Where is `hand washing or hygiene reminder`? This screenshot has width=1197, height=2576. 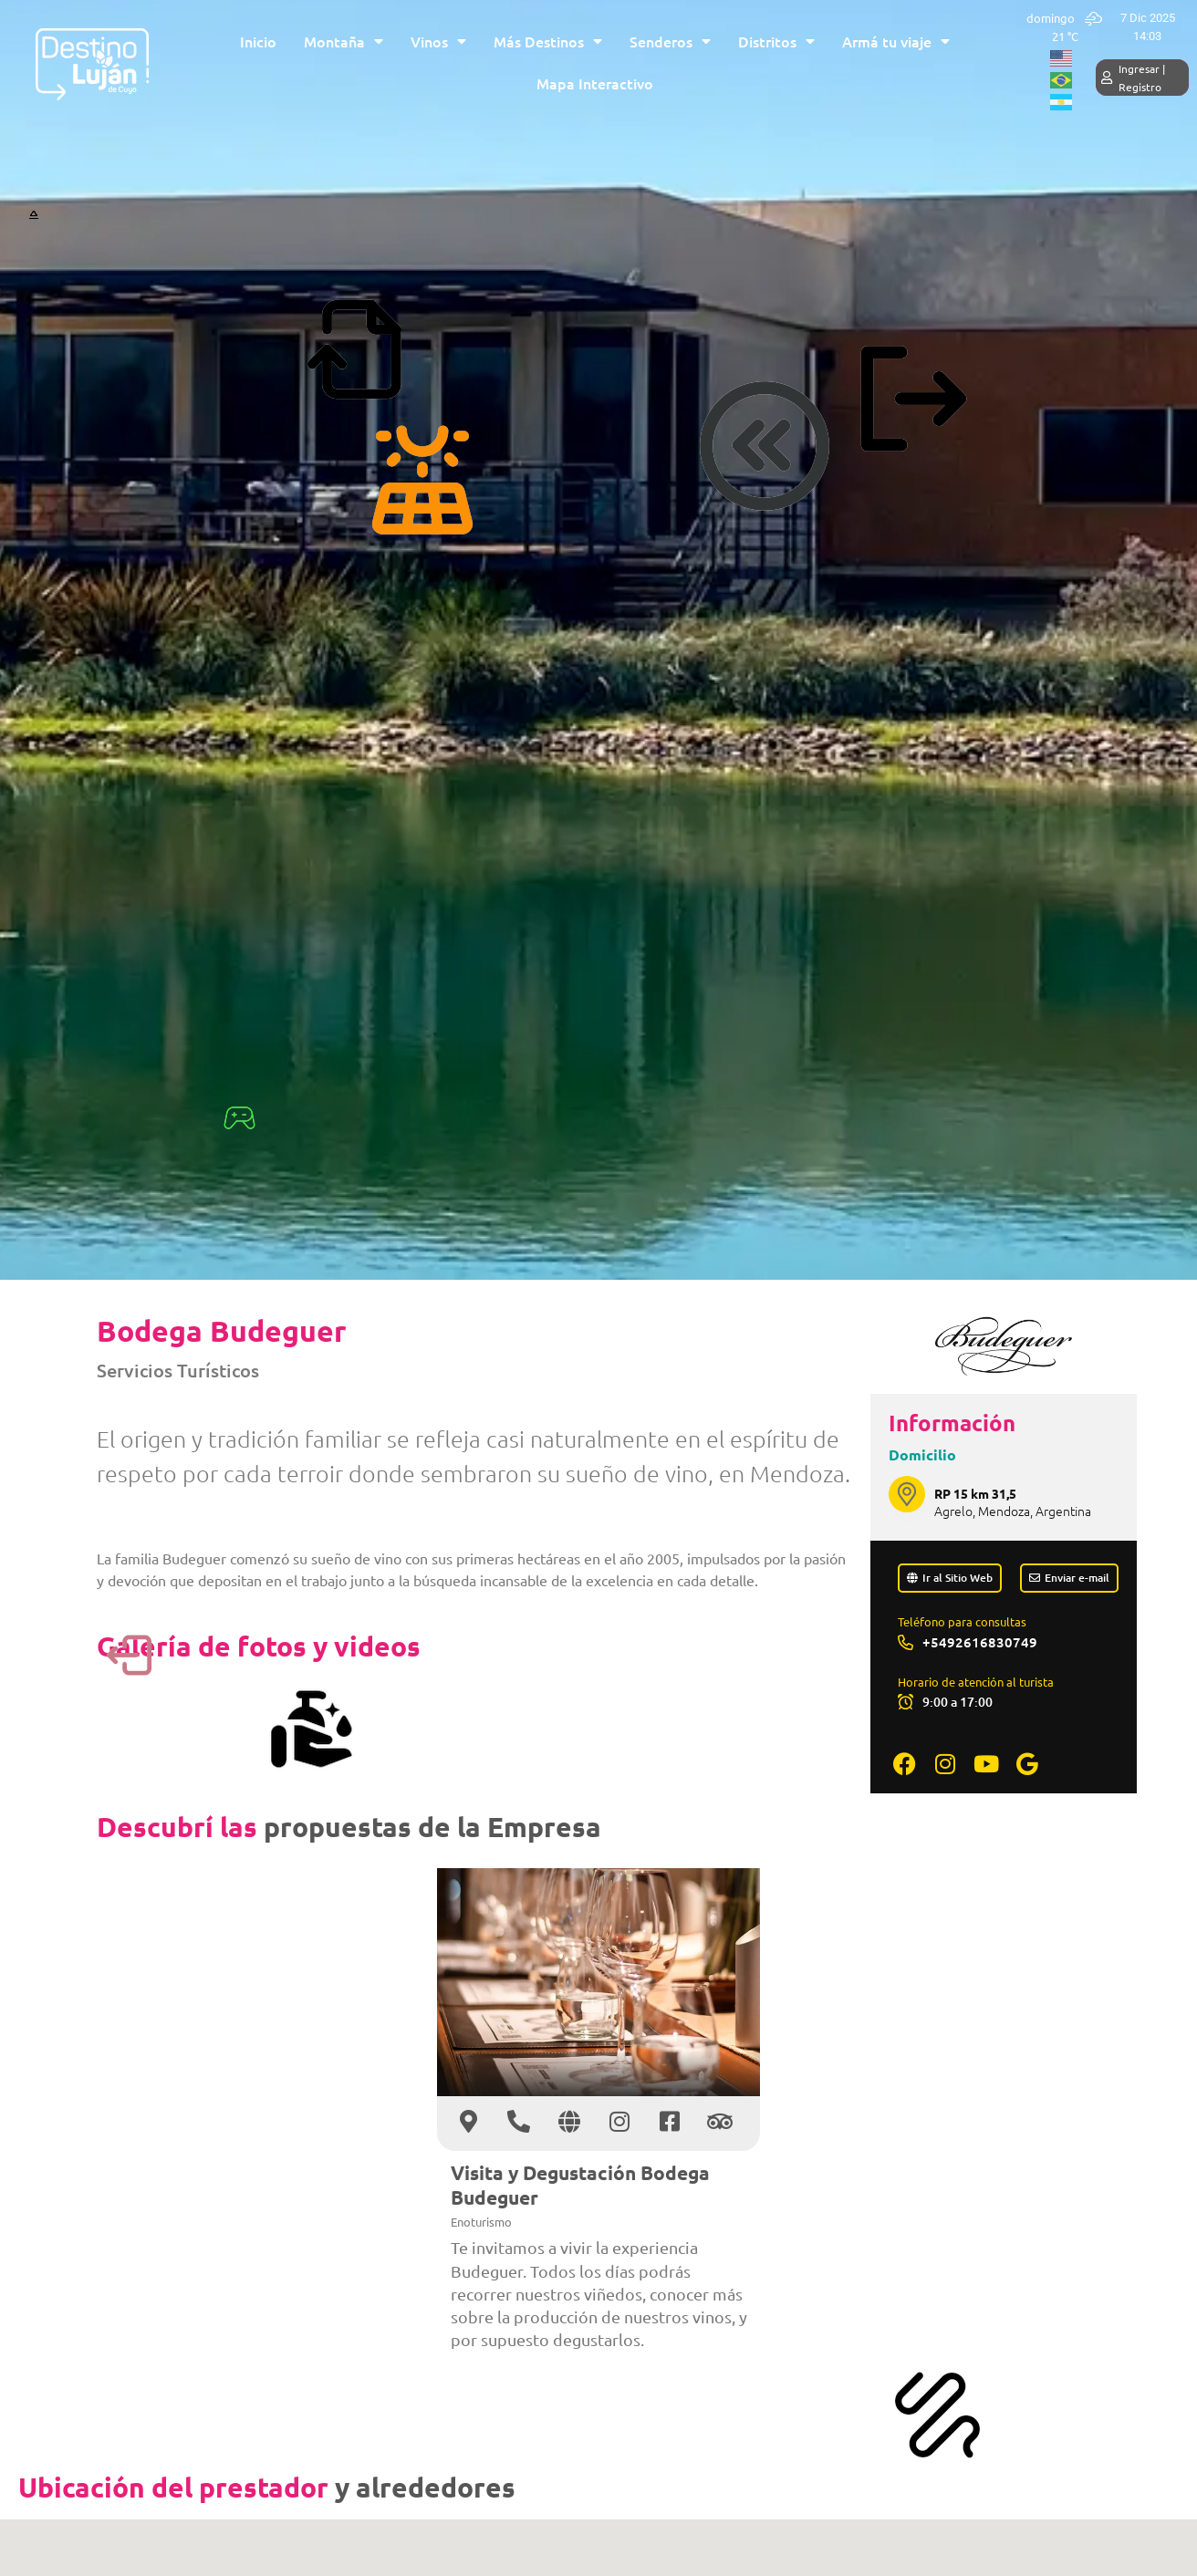
hand washing or hygiene reminder is located at coordinates (313, 1729).